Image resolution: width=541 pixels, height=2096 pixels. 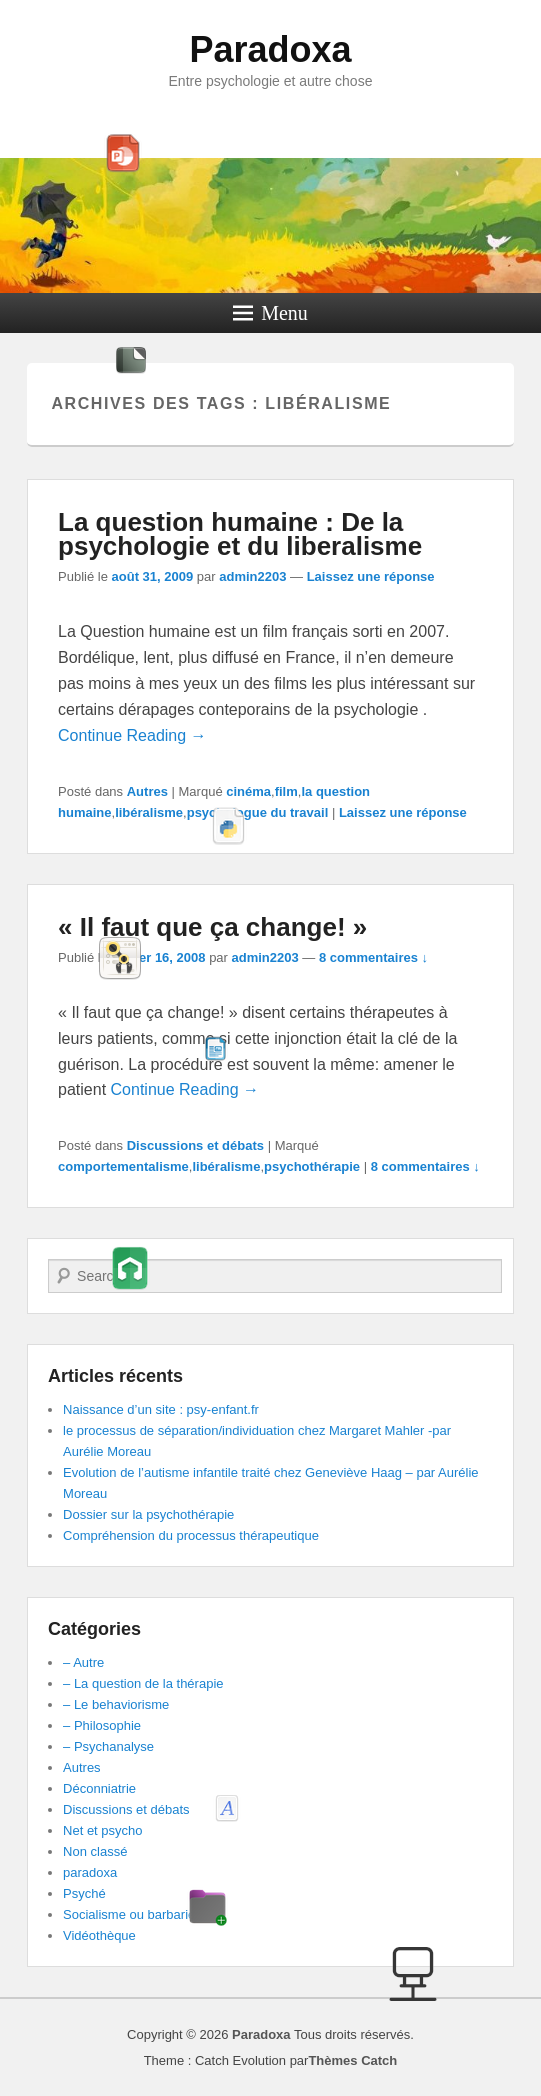 I want to click on libreoffice writer text template file, so click(x=215, y=1048).